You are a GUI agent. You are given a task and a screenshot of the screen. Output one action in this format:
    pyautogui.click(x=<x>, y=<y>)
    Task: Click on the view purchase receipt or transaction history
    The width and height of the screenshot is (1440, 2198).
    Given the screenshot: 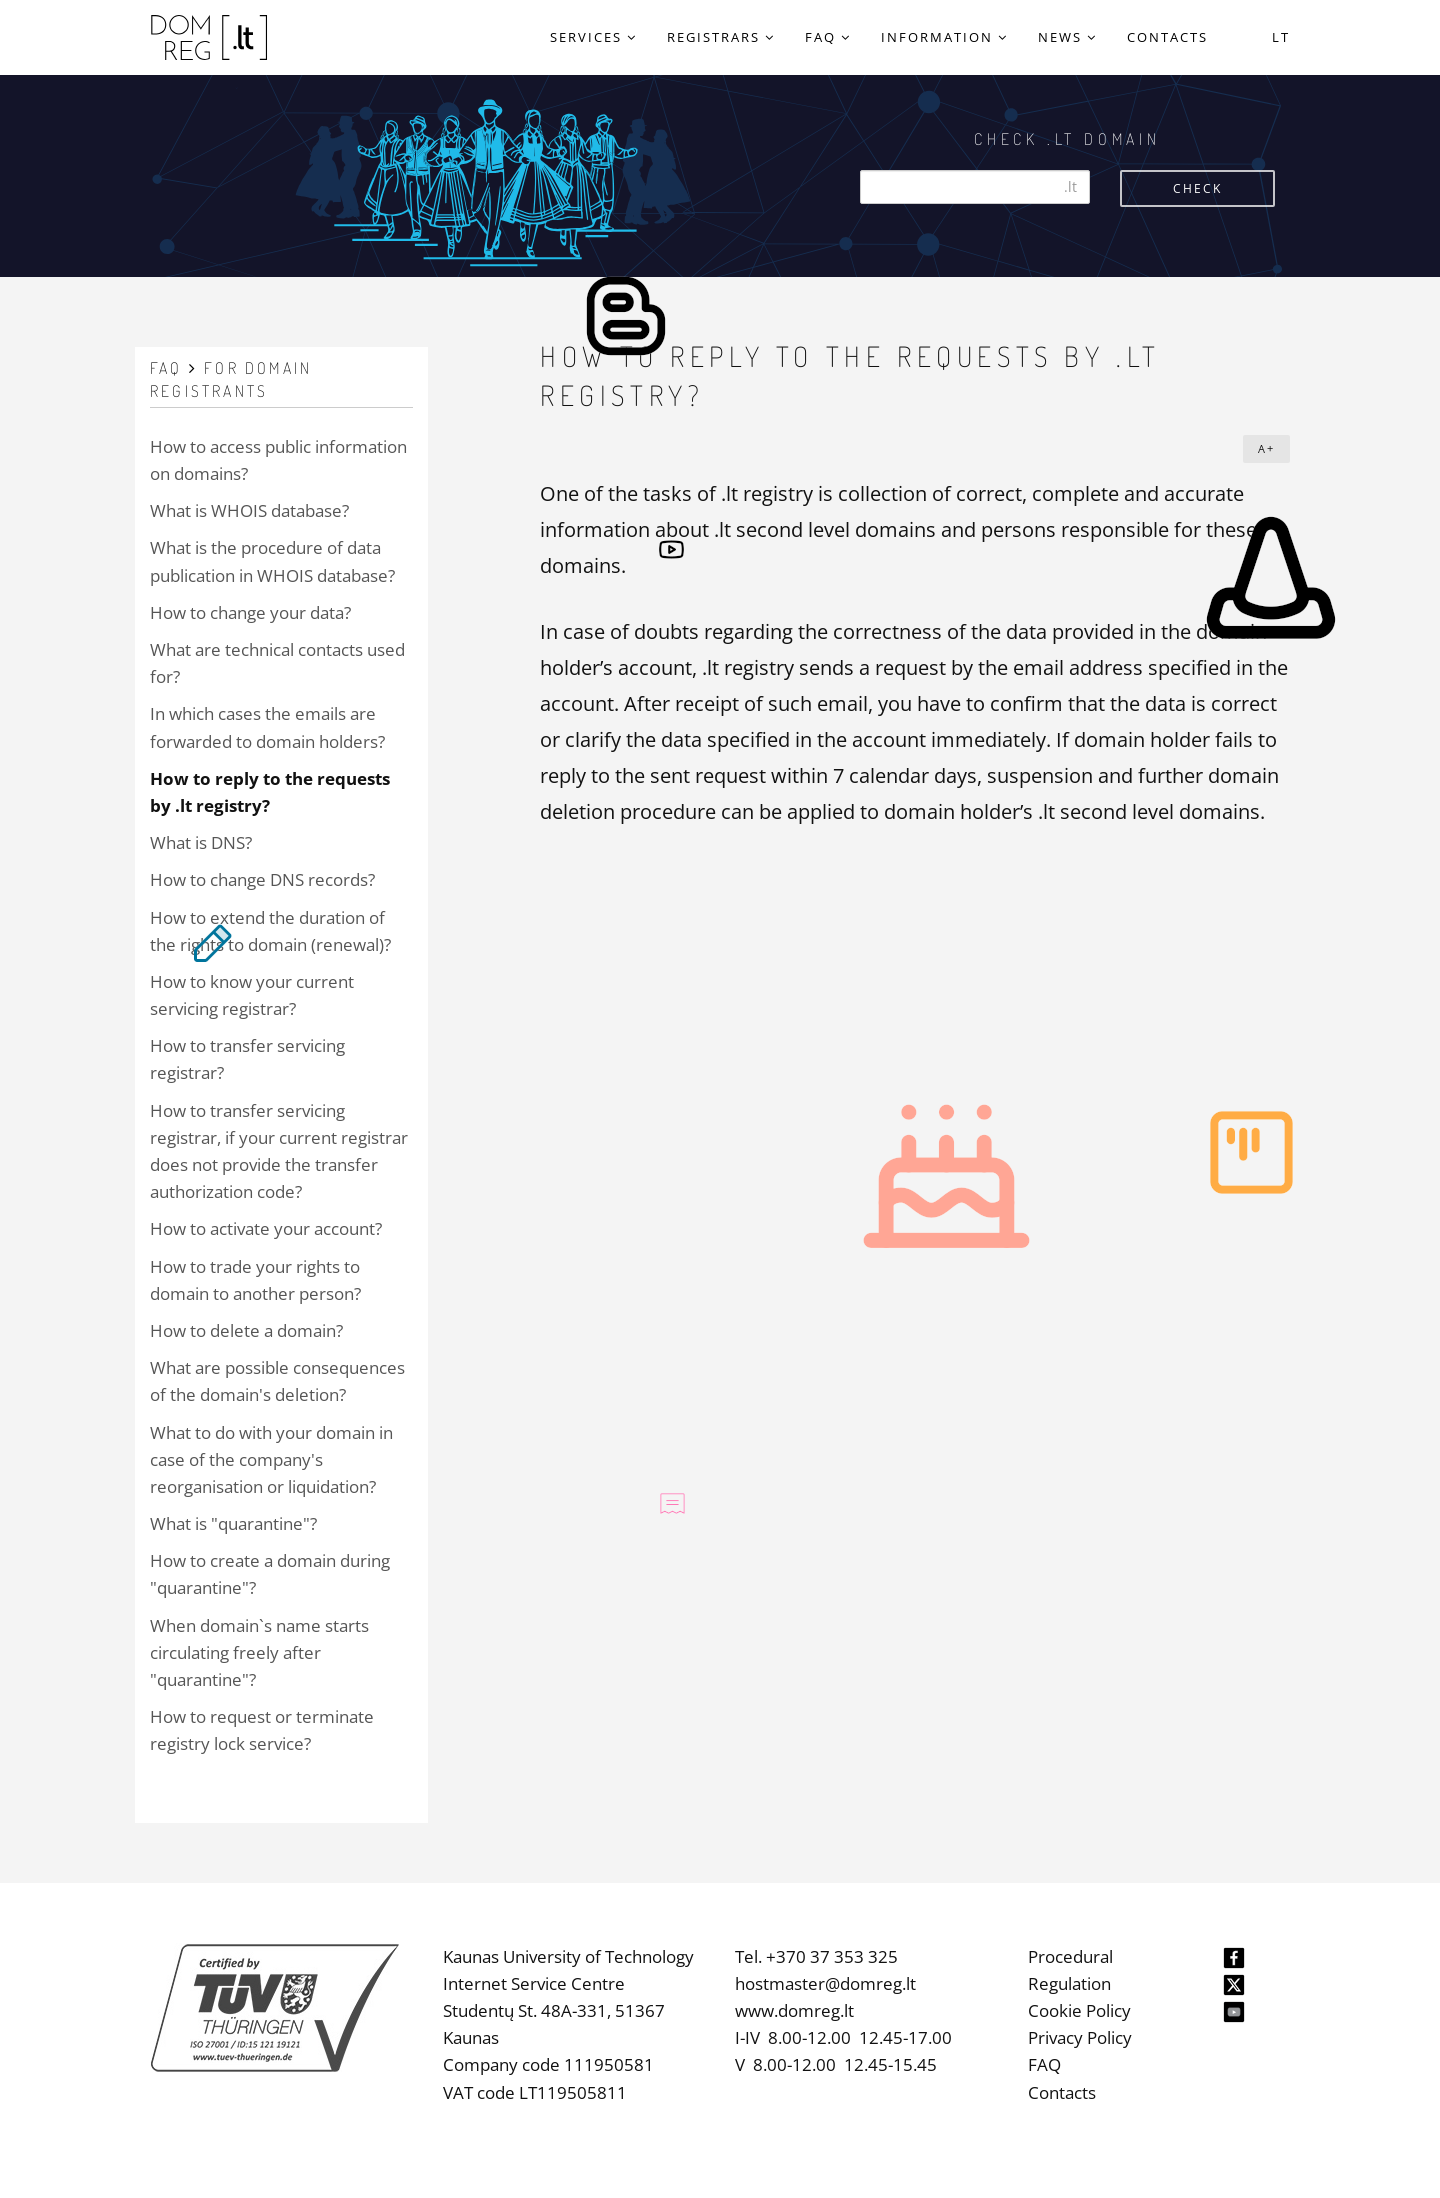 What is the action you would take?
    pyautogui.click(x=672, y=1503)
    